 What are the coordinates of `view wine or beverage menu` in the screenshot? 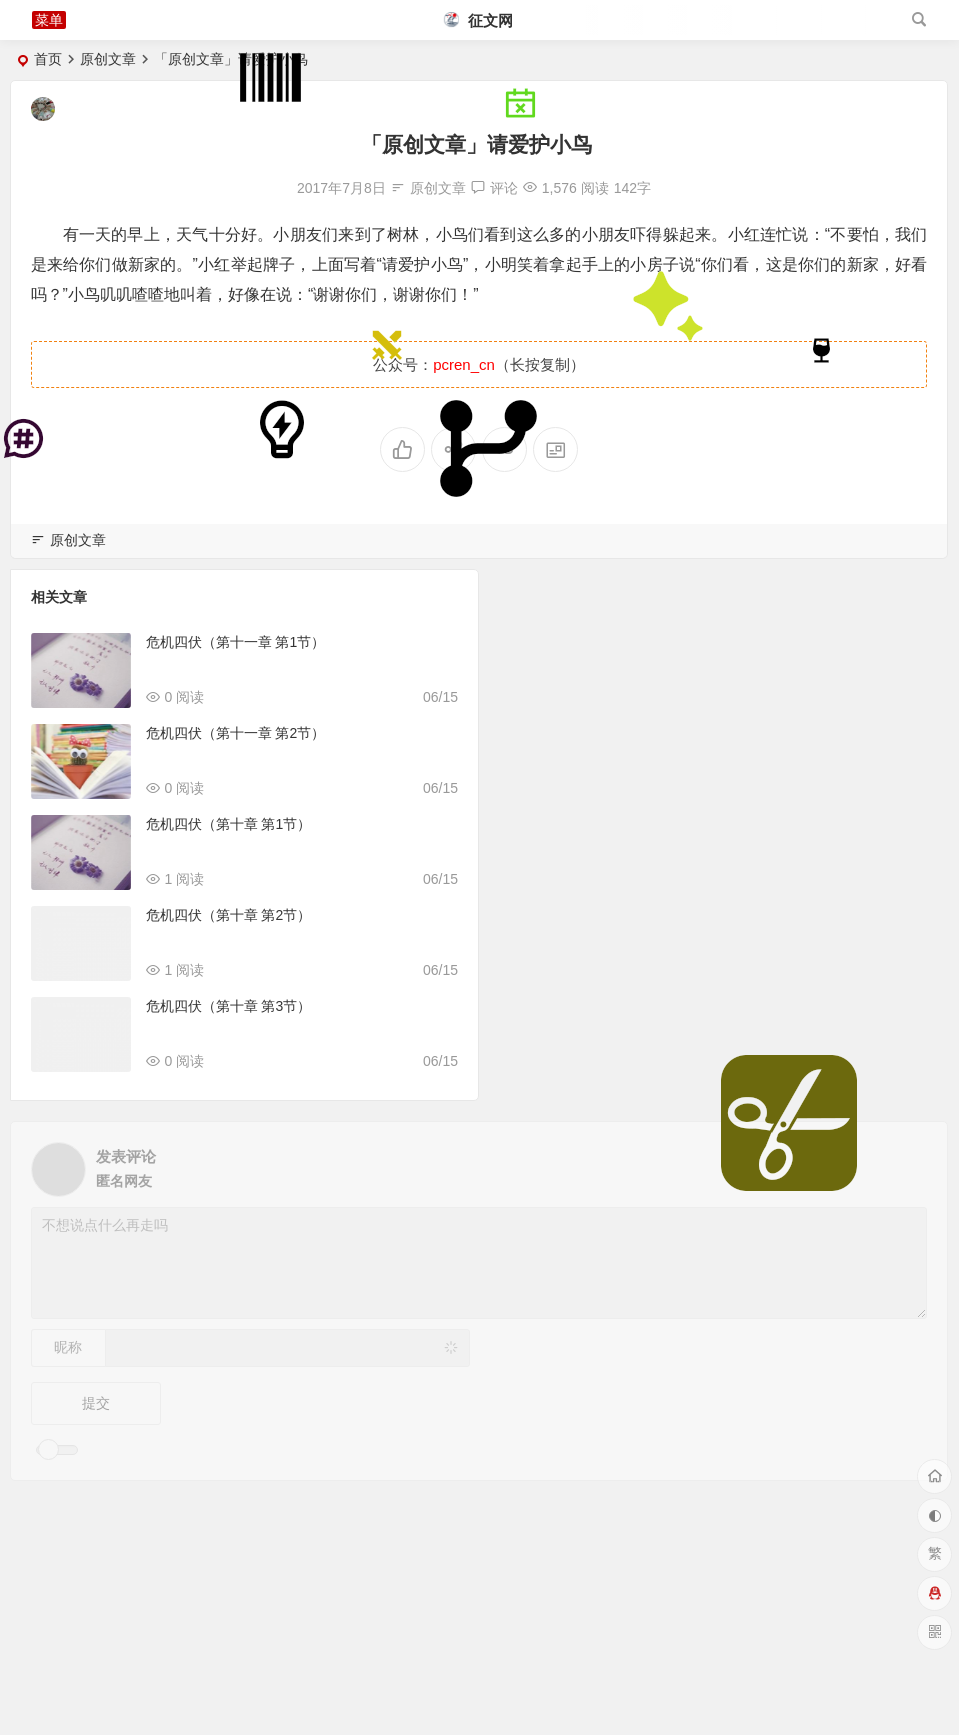 It's located at (821, 350).